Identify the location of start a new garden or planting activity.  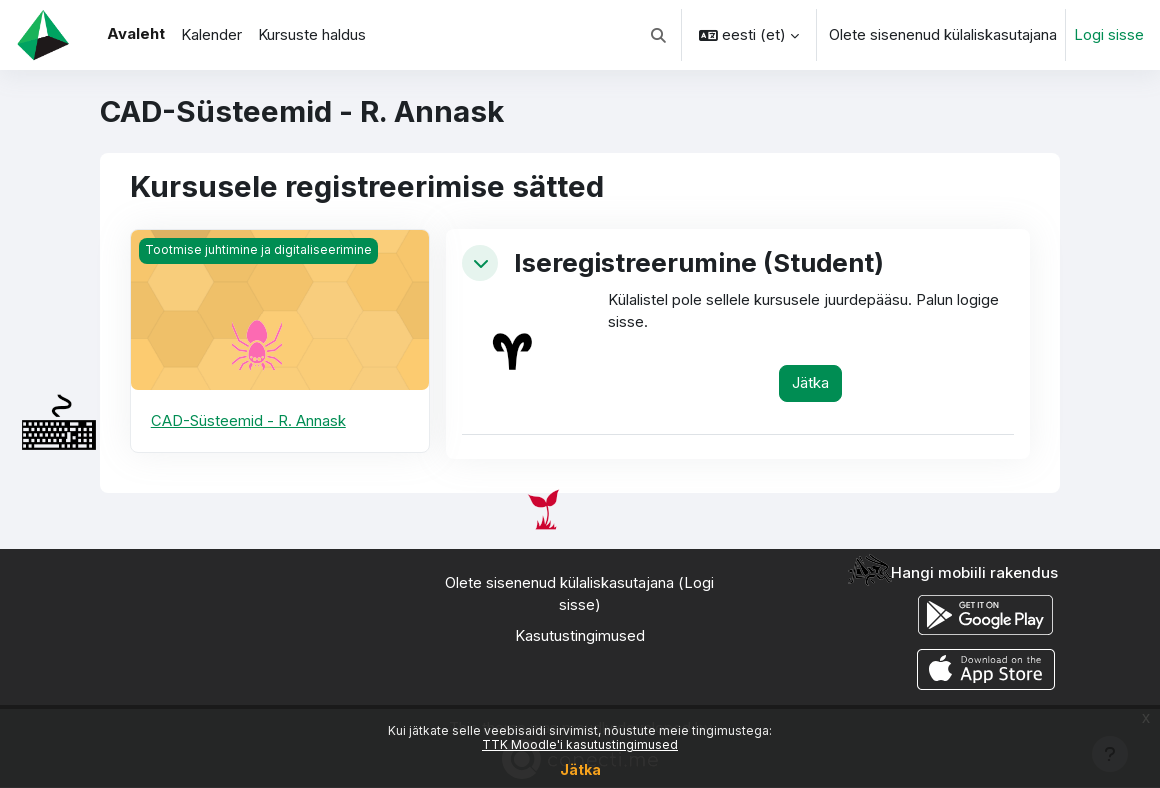
(543, 509).